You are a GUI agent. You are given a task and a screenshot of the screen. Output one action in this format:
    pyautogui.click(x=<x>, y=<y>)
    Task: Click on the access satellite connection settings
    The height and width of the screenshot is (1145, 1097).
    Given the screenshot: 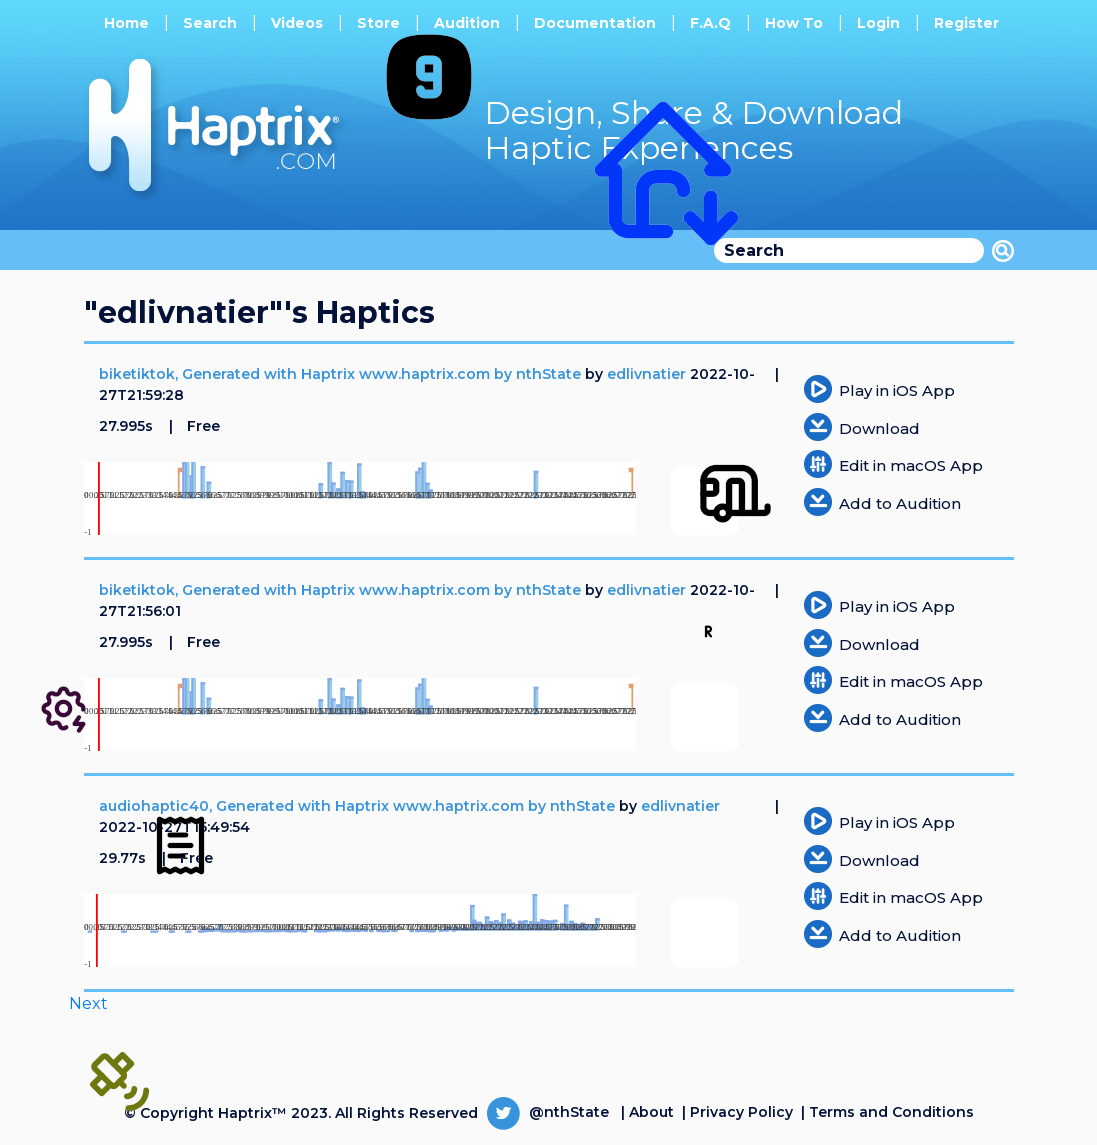 What is the action you would take?
    pyautogui.click(x=119, y=1081)
    